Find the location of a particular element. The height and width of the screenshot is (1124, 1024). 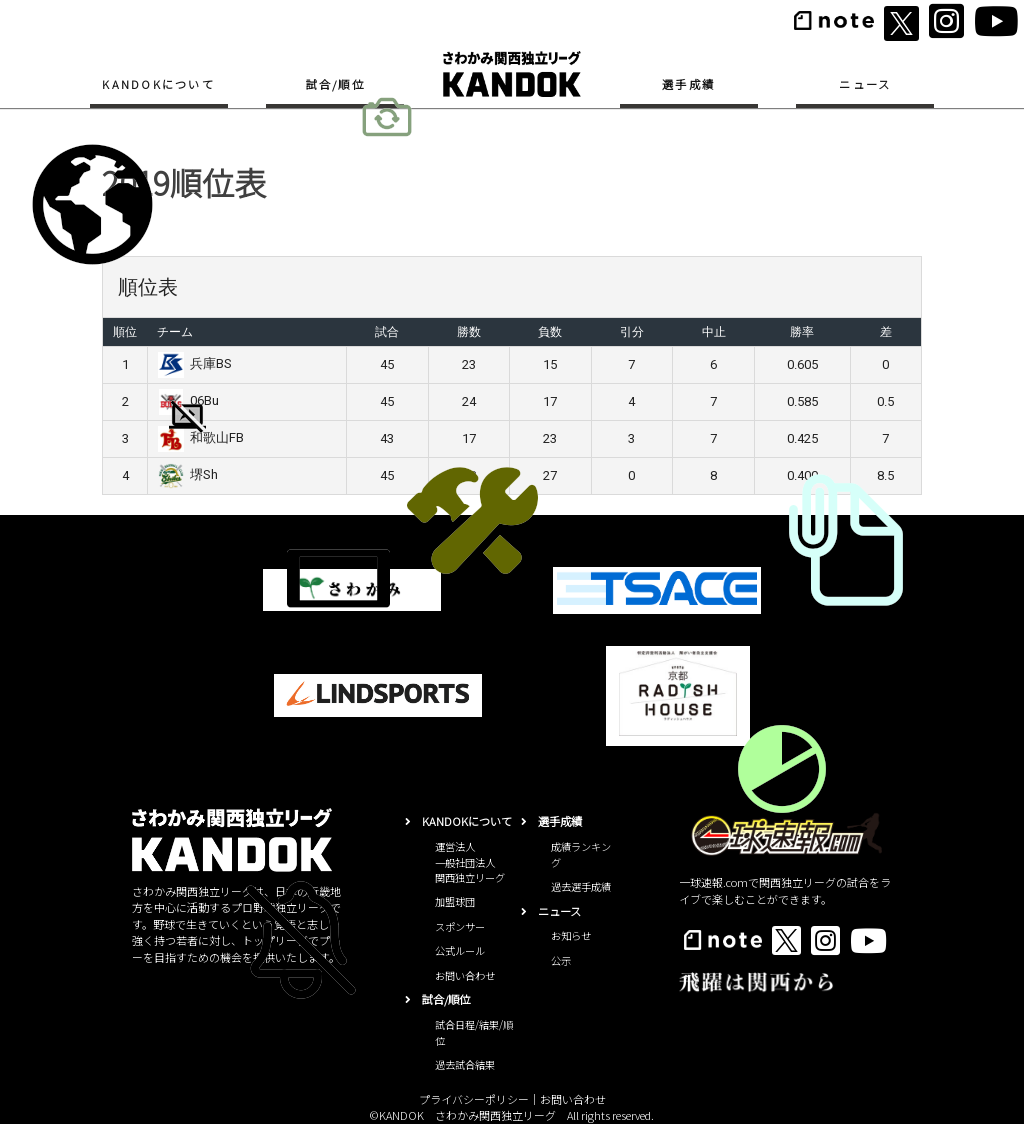

stop sharing your screen is located at coordinates (187, 416).